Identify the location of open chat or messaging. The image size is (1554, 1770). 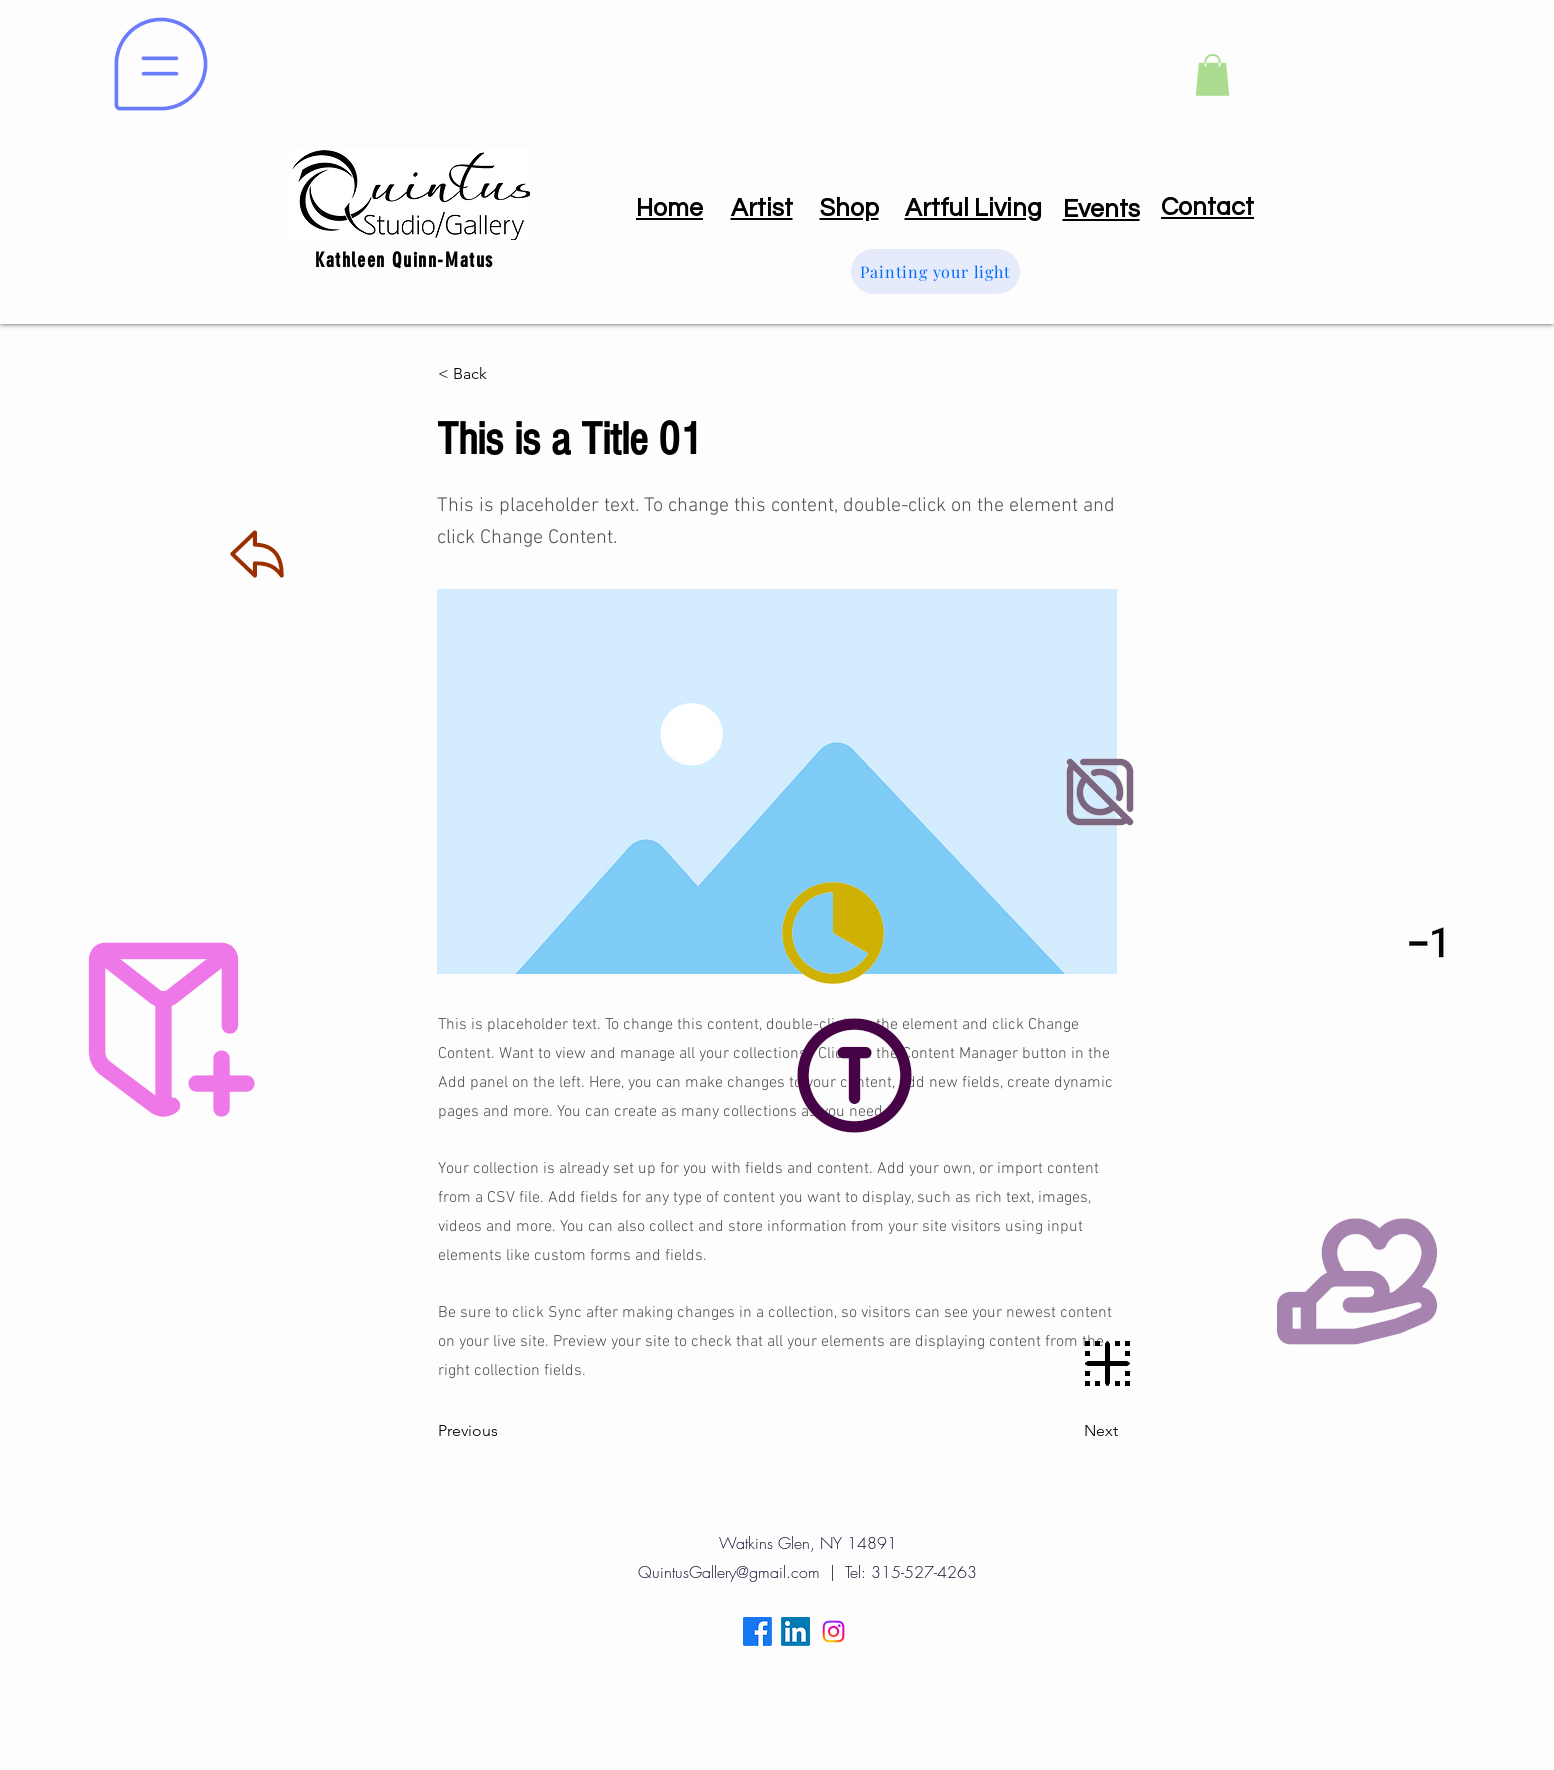
(159, 66).